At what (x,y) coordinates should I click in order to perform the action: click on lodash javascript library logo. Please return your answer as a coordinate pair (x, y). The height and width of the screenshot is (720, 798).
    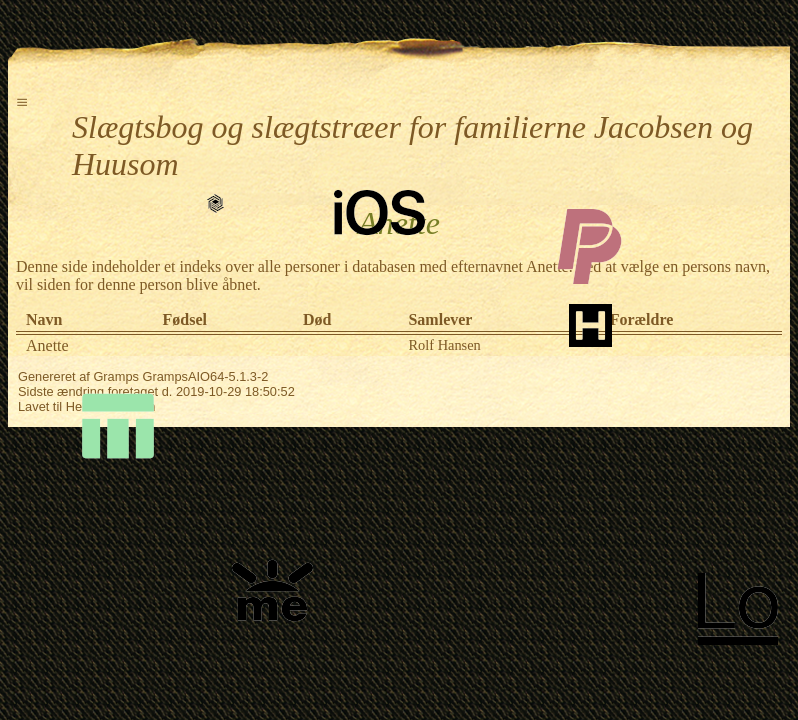
    Looking at the image, I should click on (738, 609).